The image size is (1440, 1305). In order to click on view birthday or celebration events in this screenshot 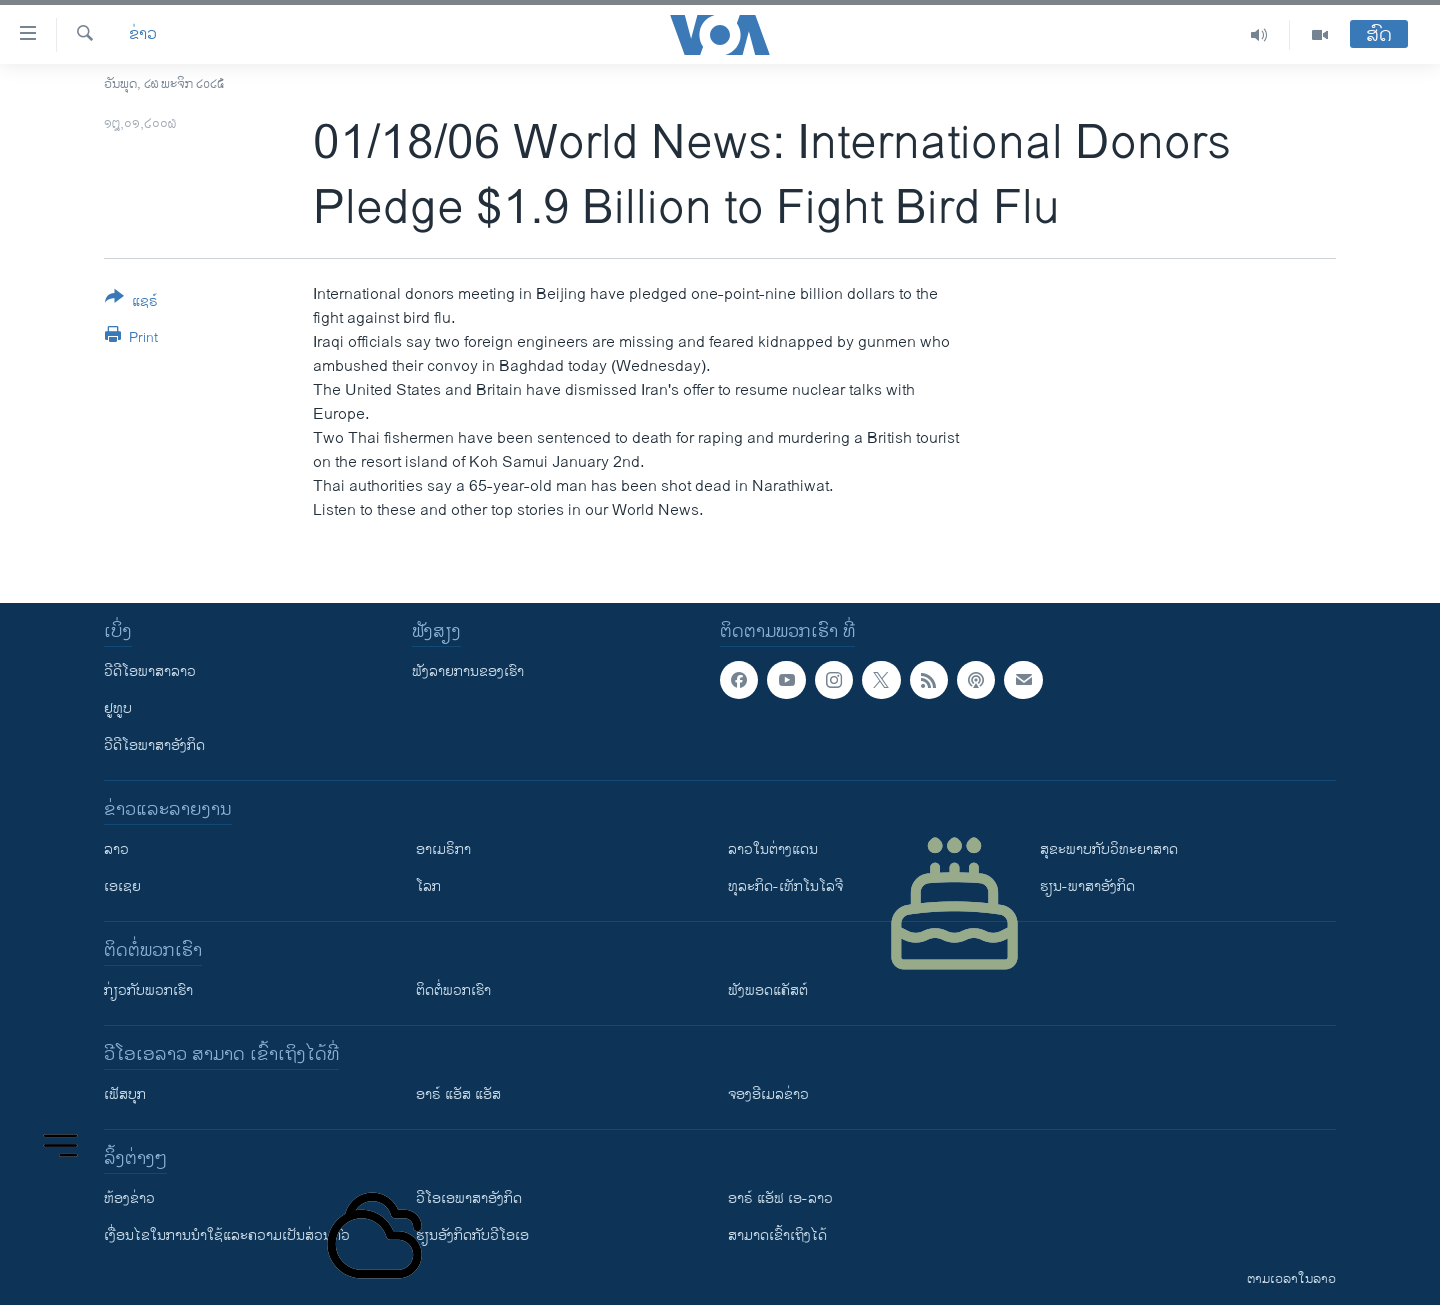, I will do `click(954, 901)`.